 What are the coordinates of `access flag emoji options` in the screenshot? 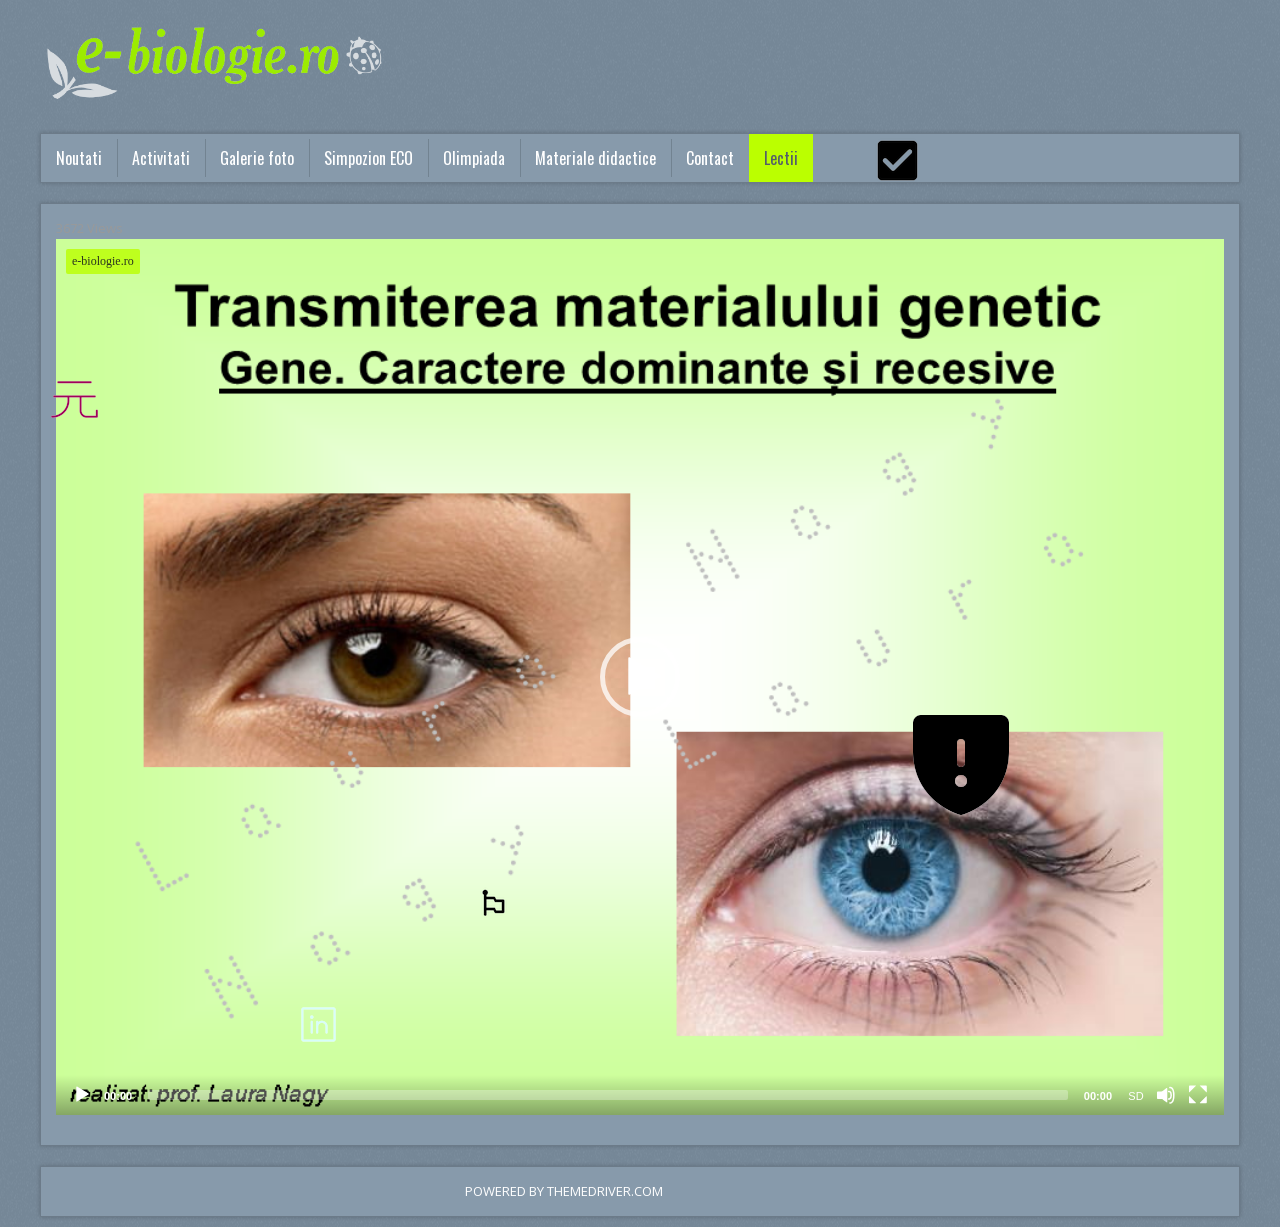 It's located at (493, 903).